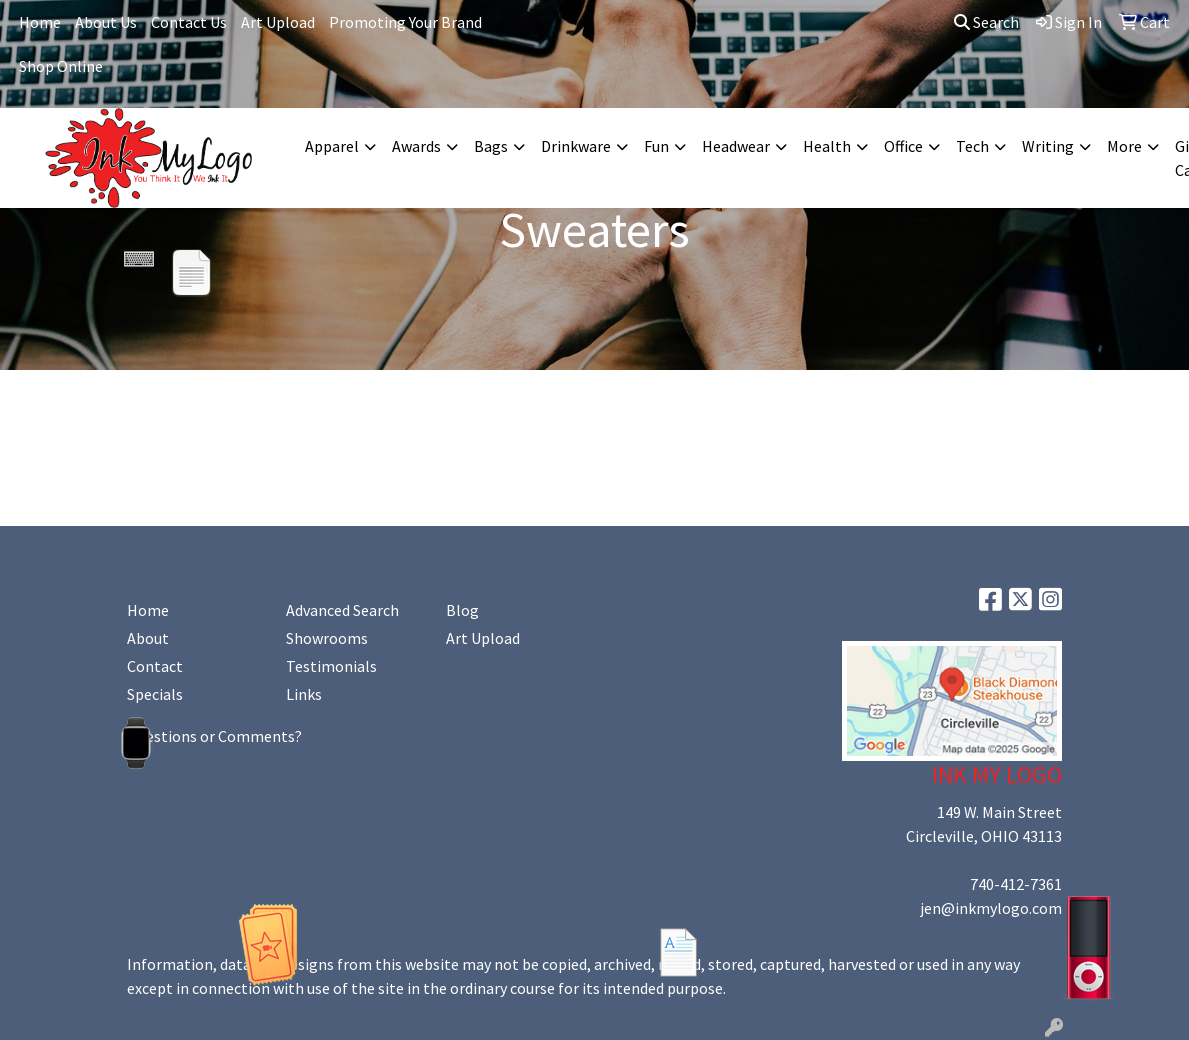  I want to click on open a text document or word processing file, so click(678, 952).